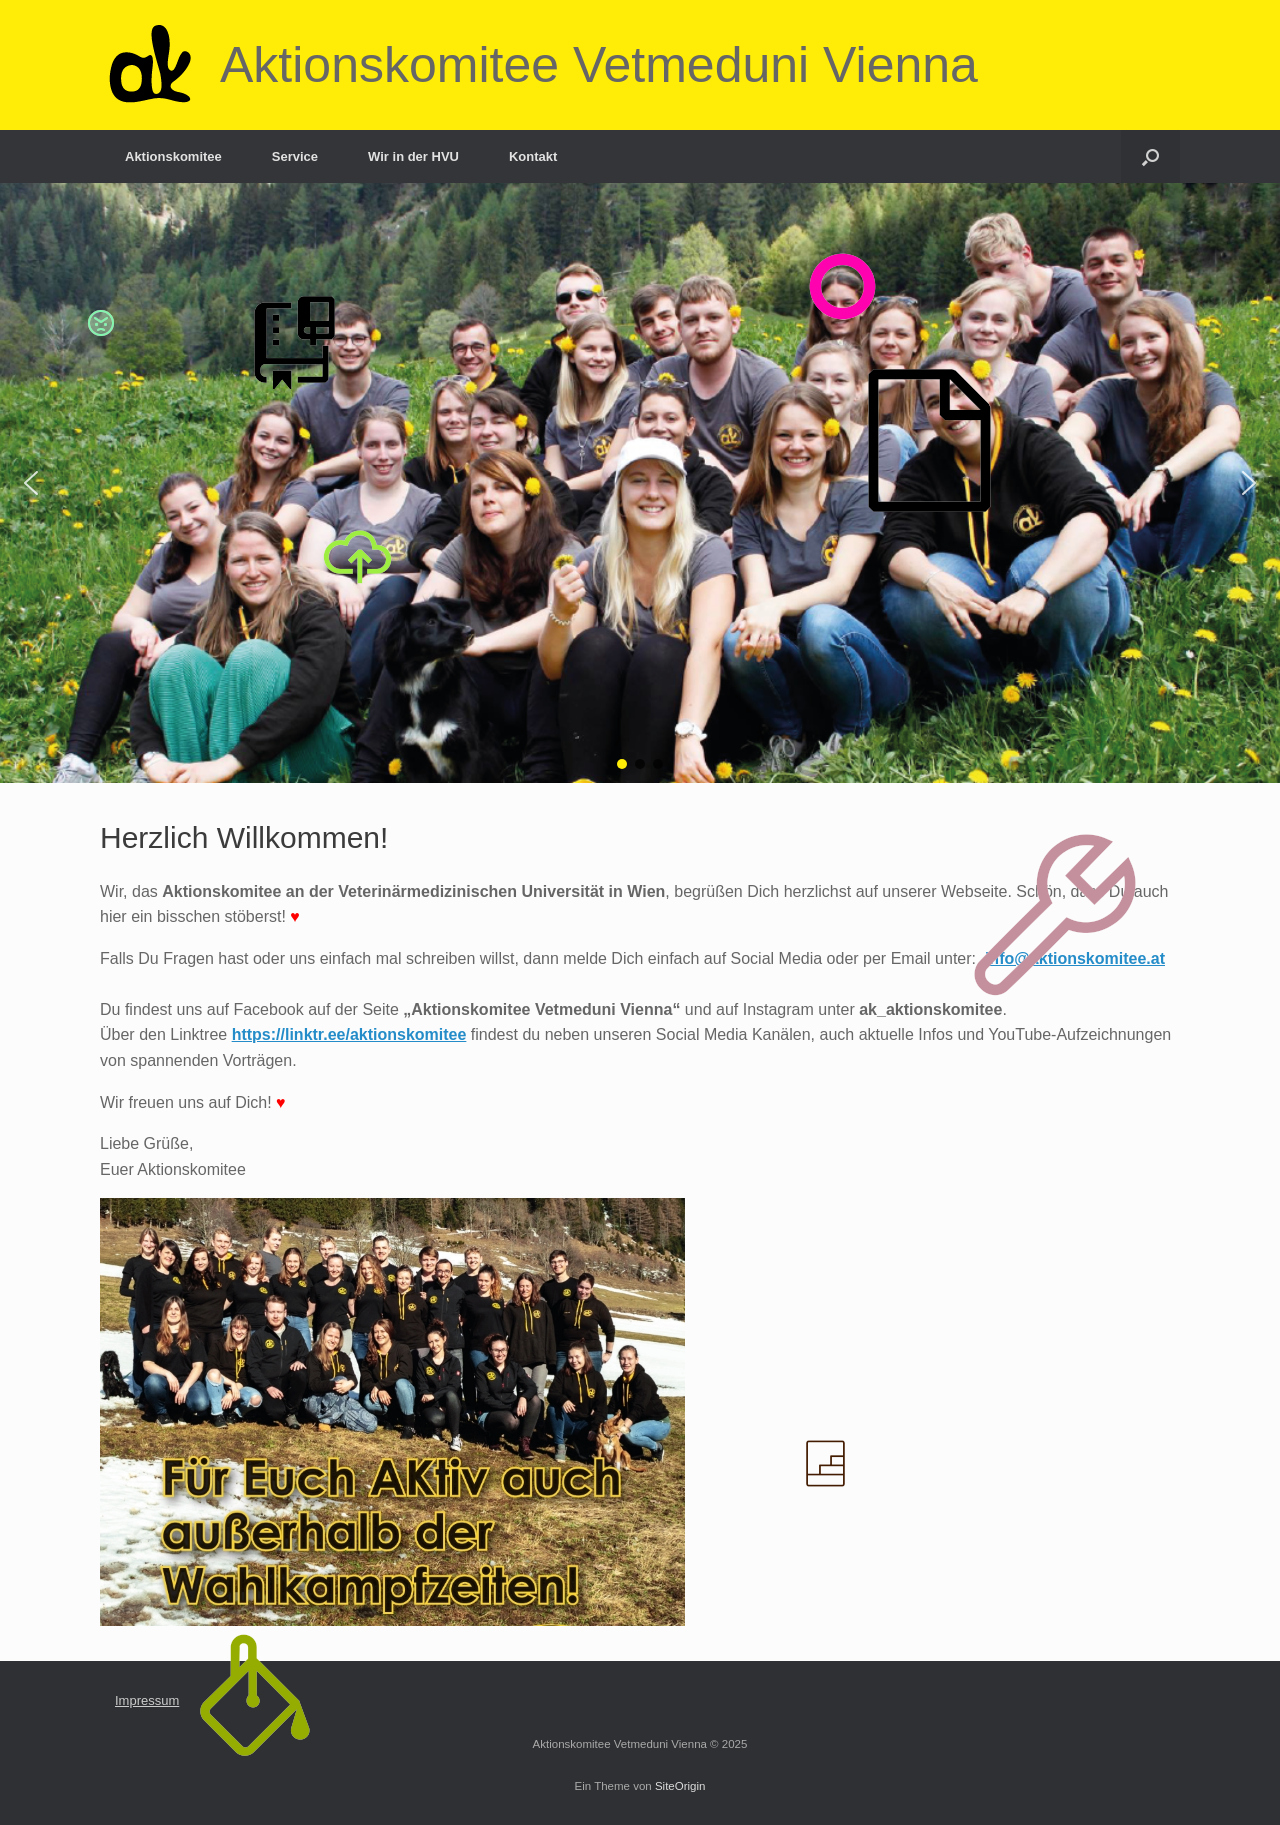 This screenshot has width=1280, height=1825. I want to click on indicates an unselected or empty state in a radio button, so click(842, 286).